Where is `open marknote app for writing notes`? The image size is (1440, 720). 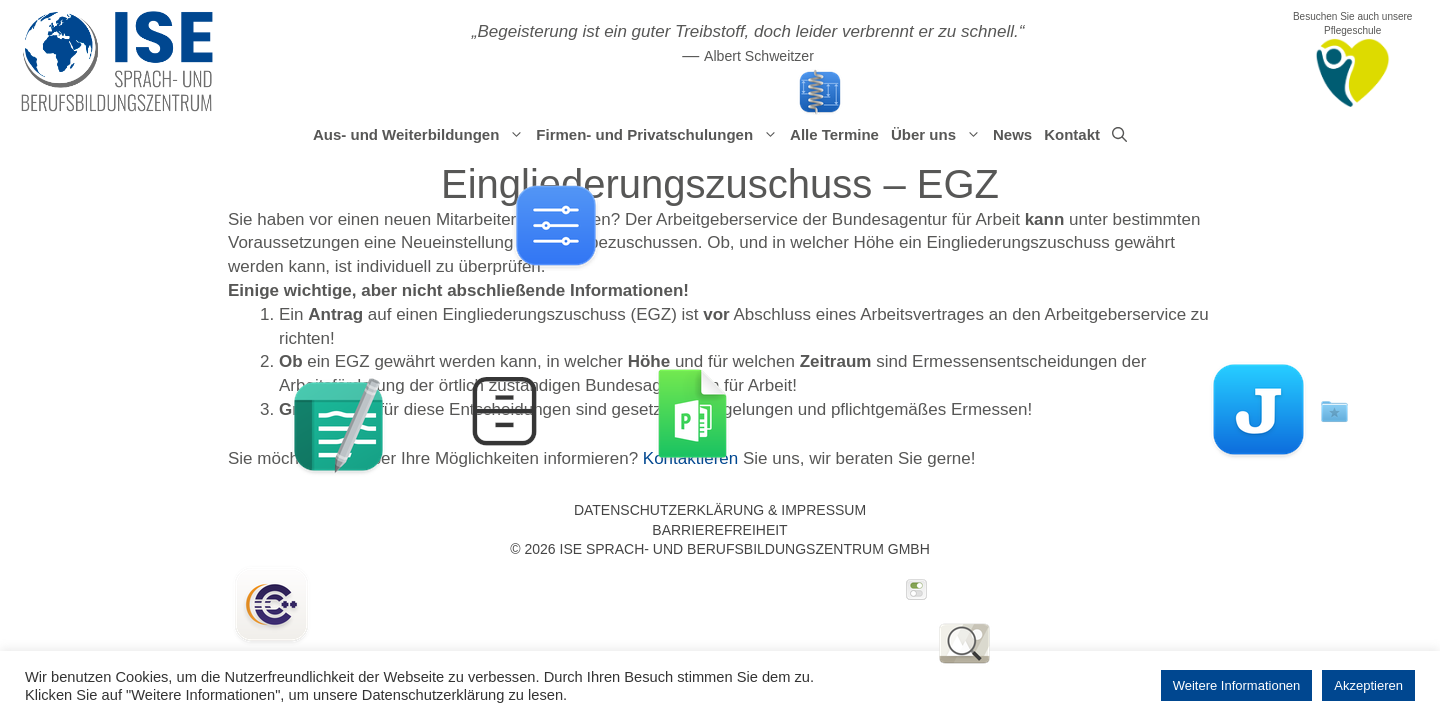 open marknote app for writing notes is located at coordinates (338, 426).